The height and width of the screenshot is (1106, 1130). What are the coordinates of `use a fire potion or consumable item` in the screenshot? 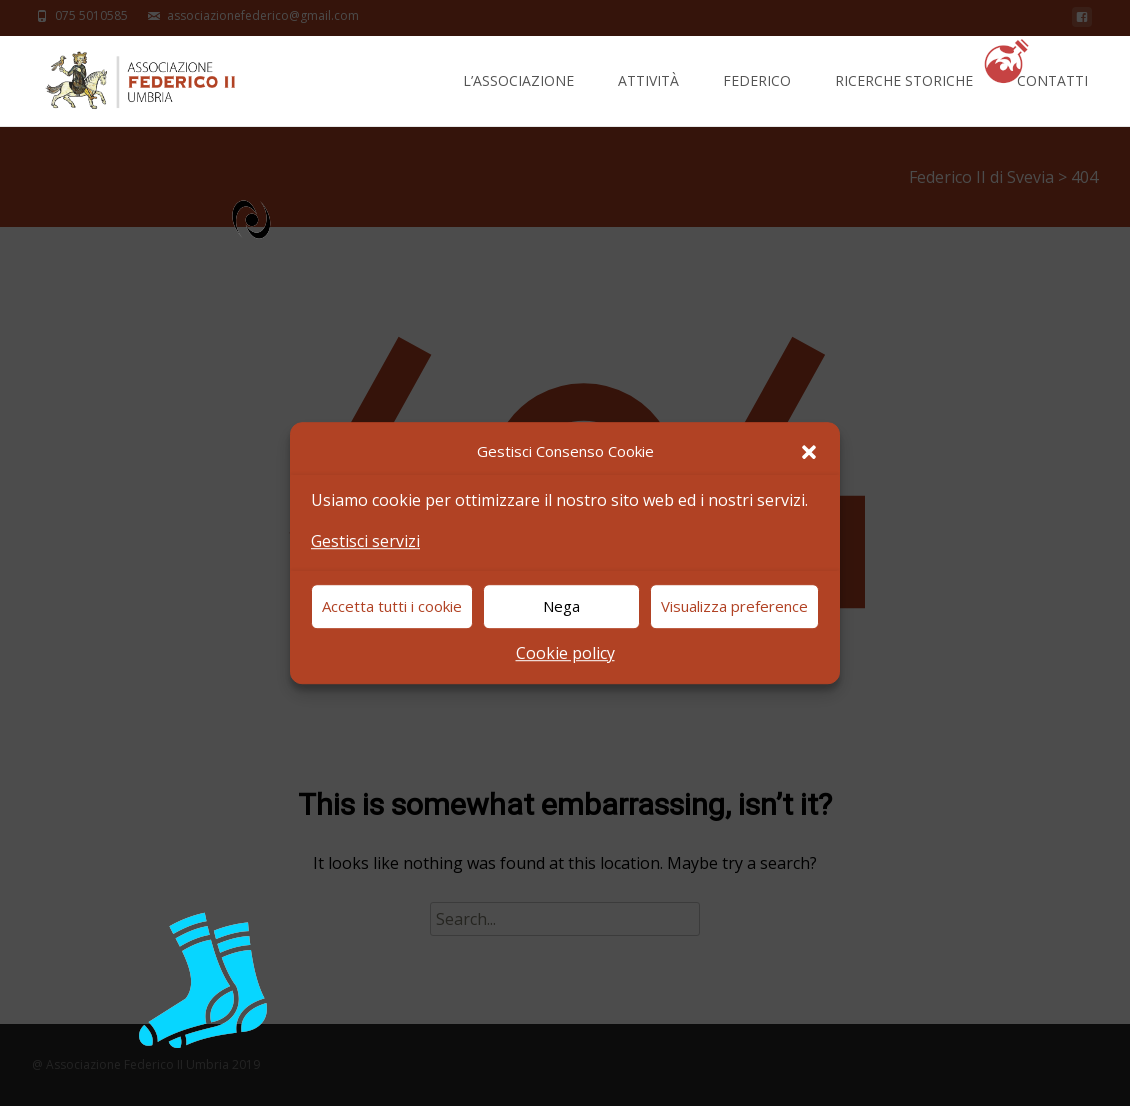 It's located at (1007, 61).